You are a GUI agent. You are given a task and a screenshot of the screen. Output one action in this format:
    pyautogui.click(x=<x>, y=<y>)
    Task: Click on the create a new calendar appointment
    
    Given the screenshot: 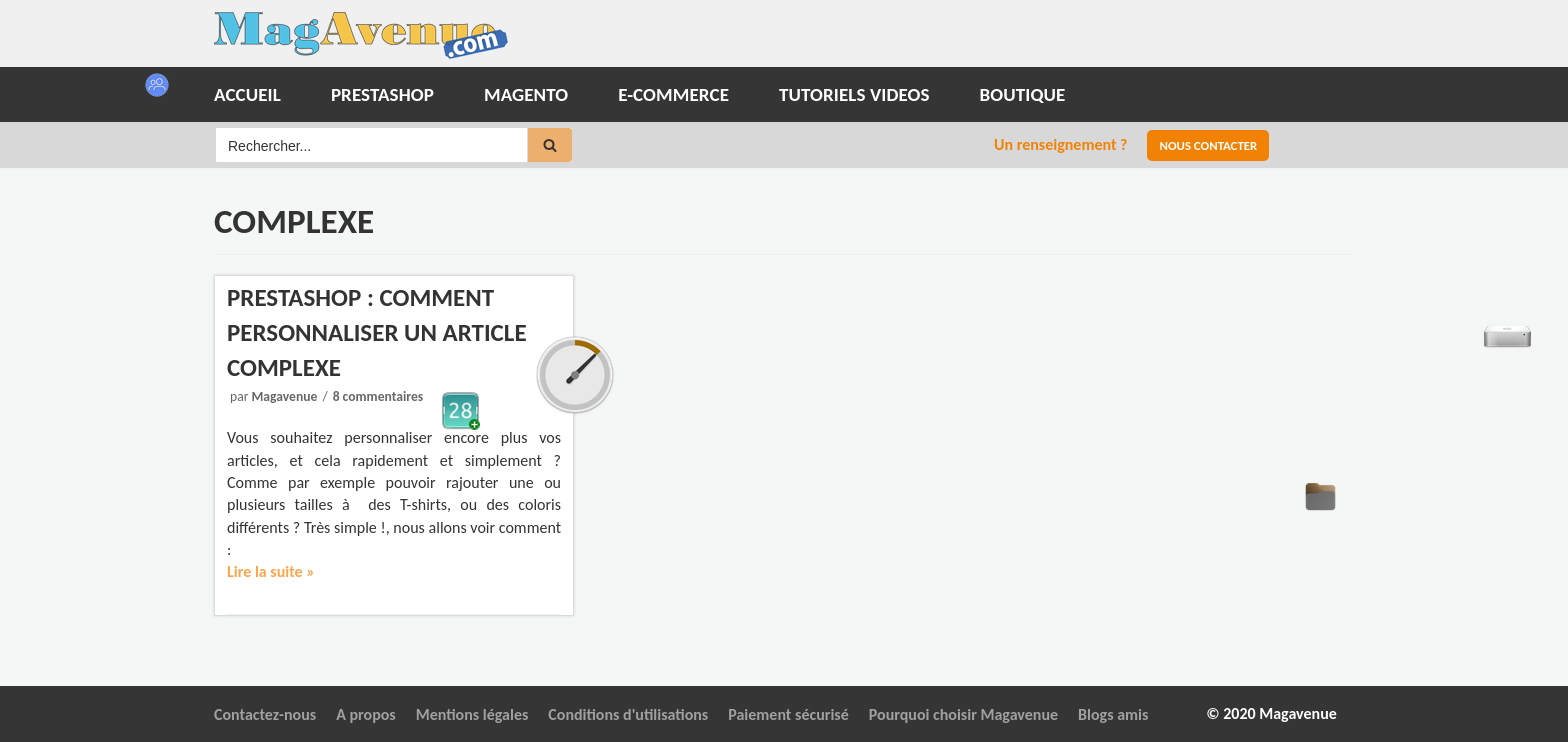 What is the action you would take?
    pyautogui.click(x=460, y=410)
    